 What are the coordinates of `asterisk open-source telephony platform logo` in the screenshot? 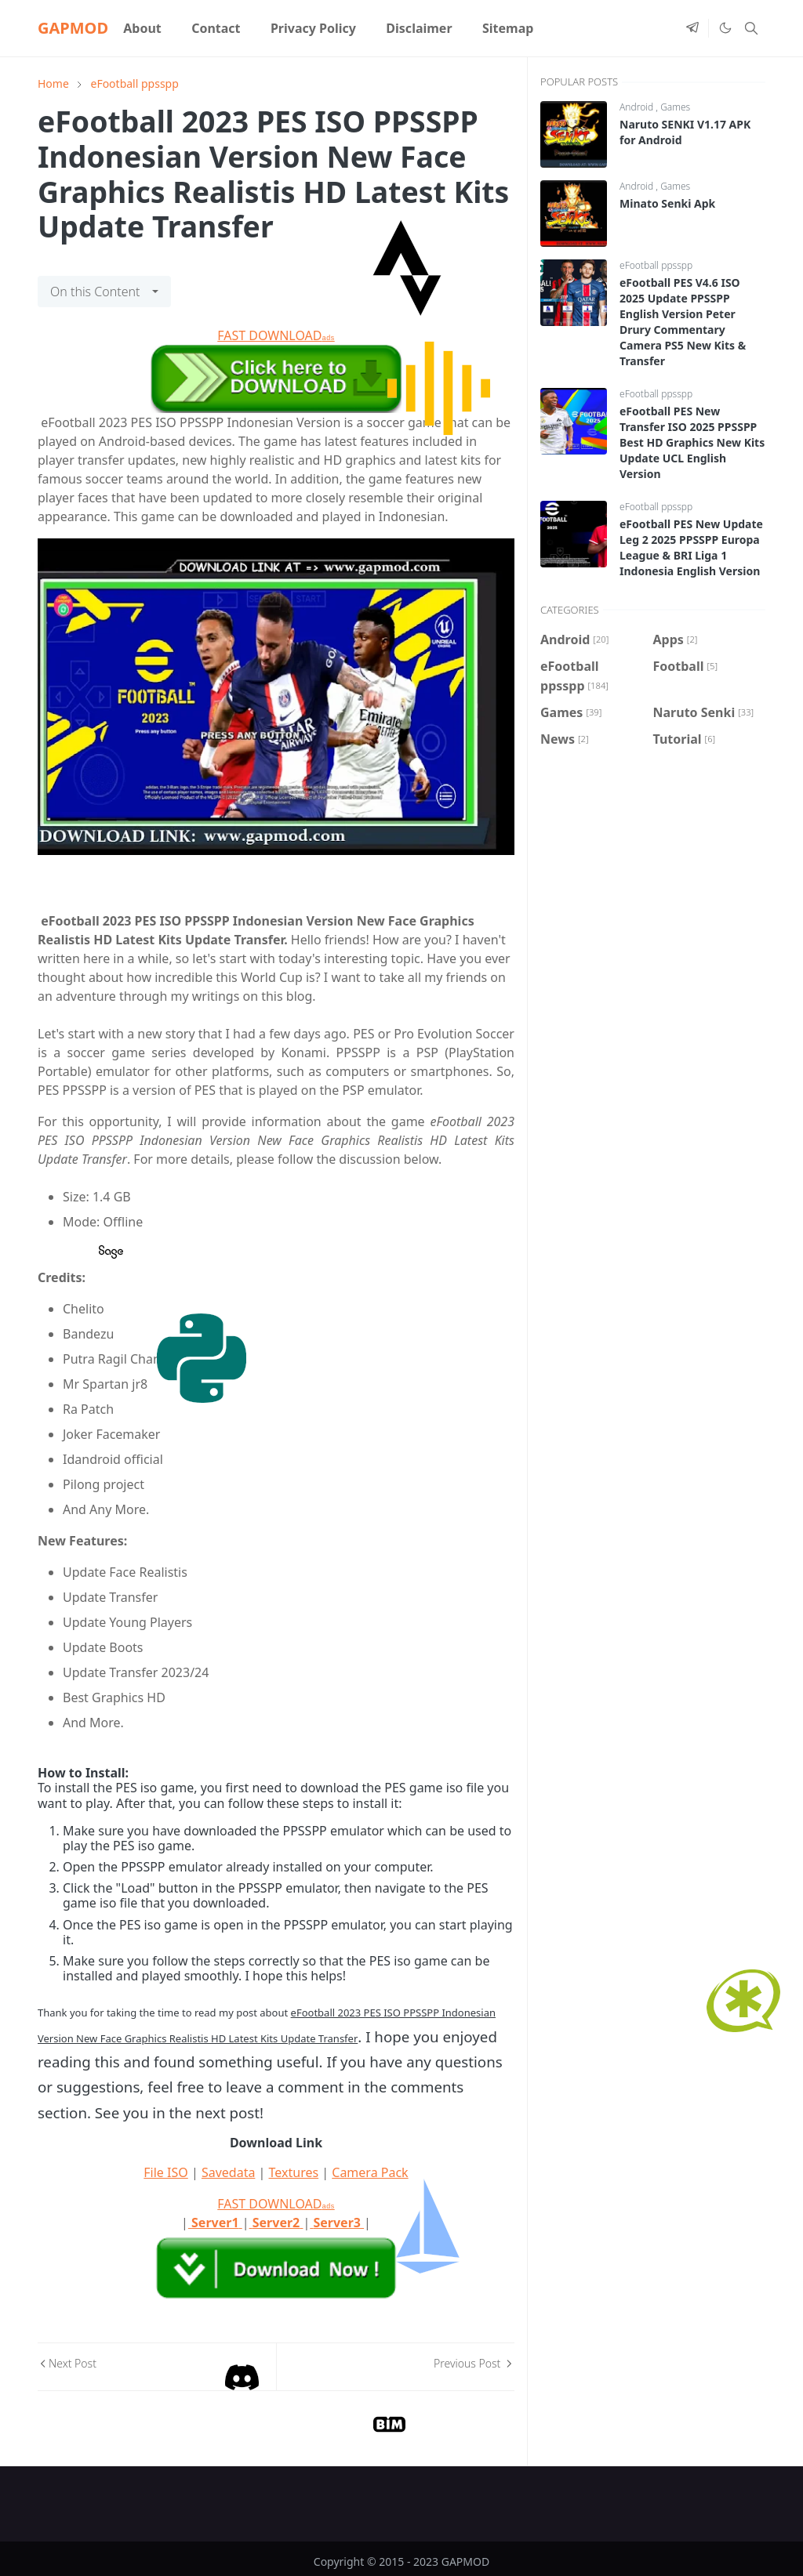 It's located at (743, 2001).